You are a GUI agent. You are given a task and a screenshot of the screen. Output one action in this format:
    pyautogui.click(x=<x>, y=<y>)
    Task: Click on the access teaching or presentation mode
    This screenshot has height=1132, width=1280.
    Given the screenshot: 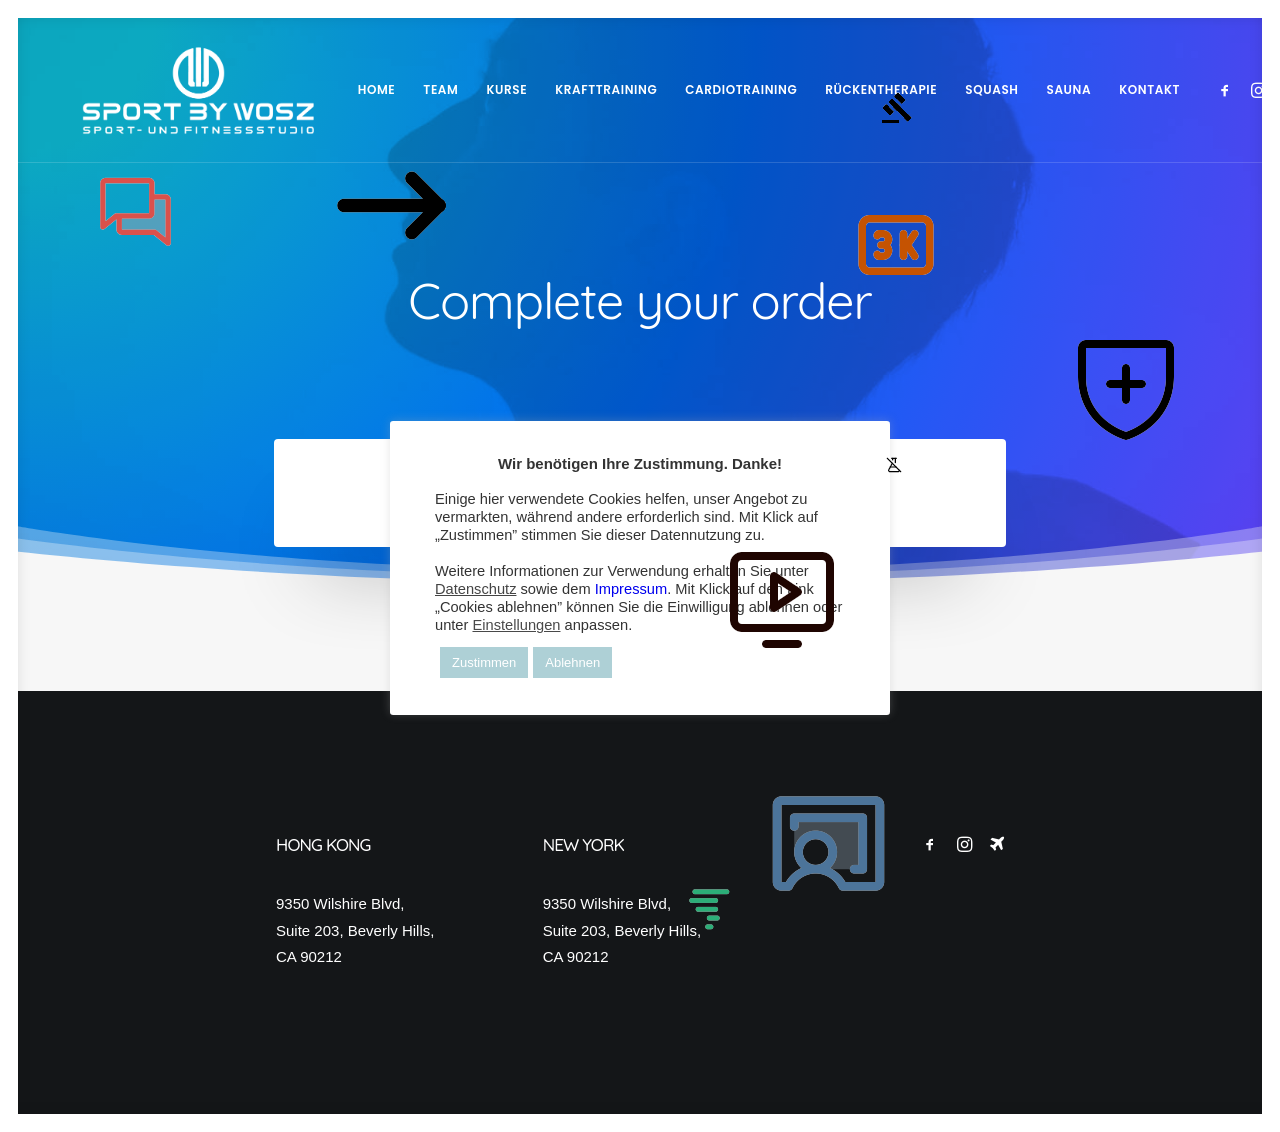 What is the action you would take?
    pyautogui.click(x=828, y=843)
    